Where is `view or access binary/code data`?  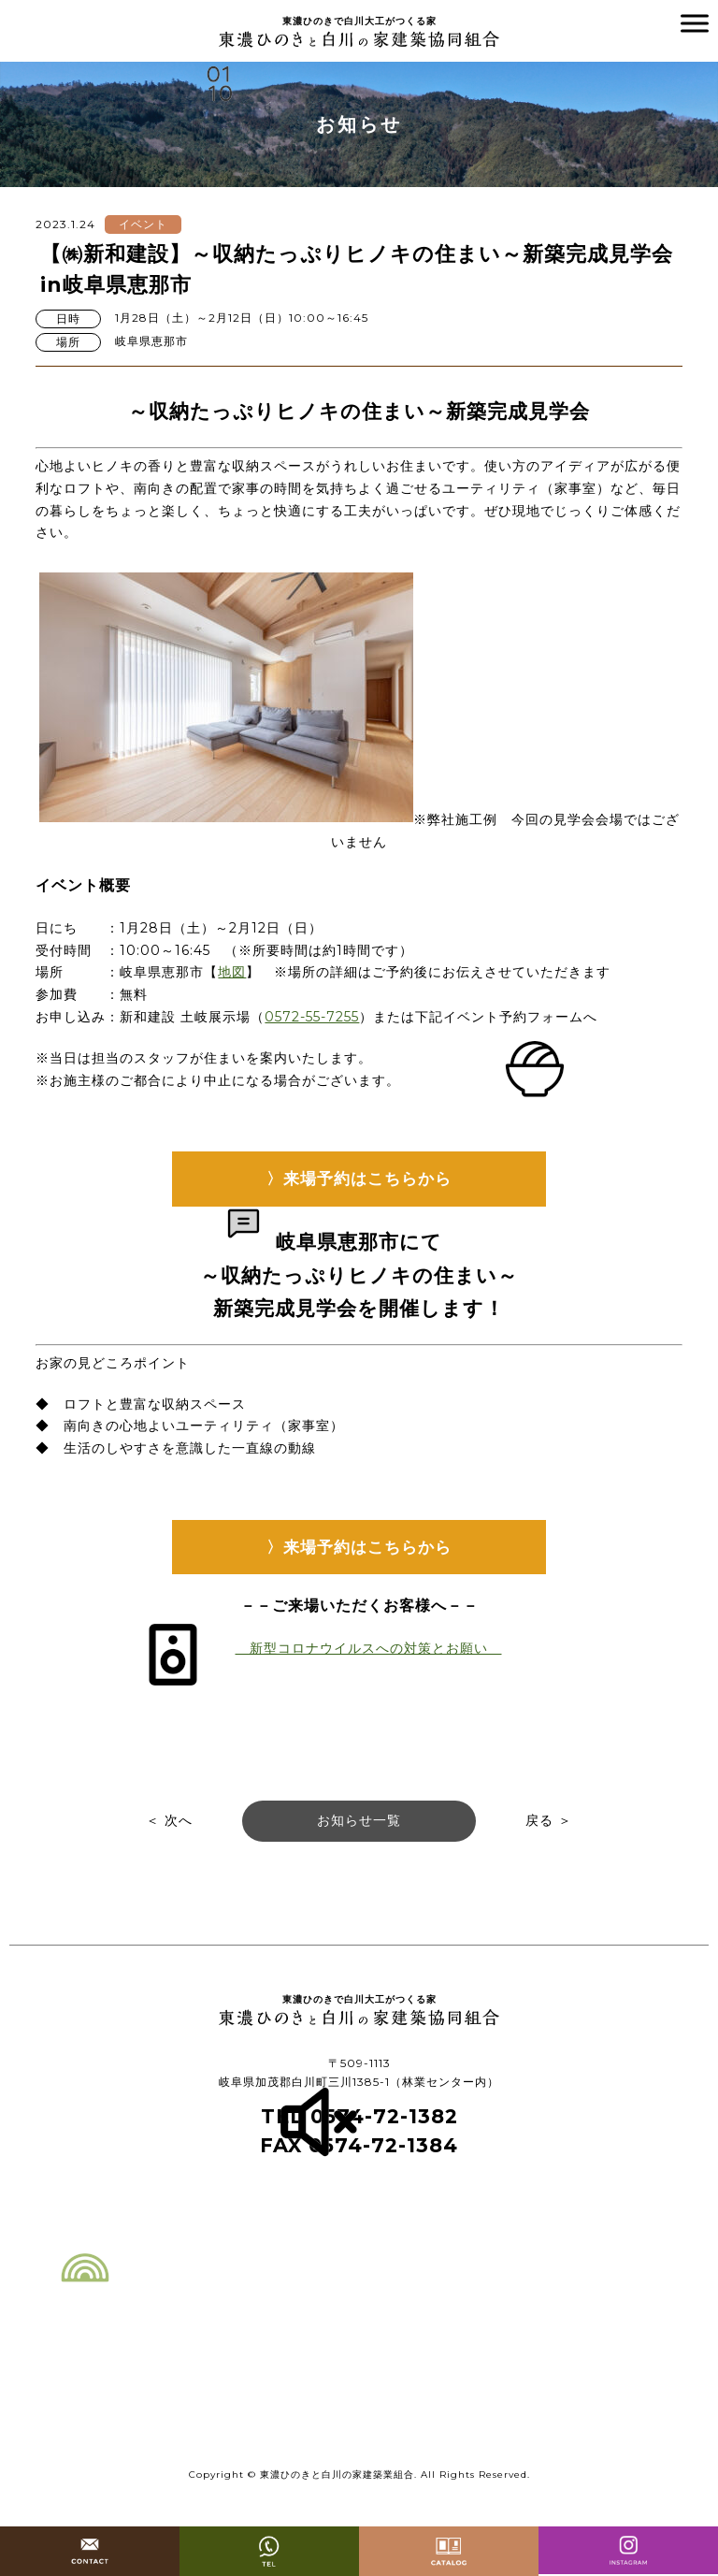
view or access binary/code data is located at coordinates (219, 83).